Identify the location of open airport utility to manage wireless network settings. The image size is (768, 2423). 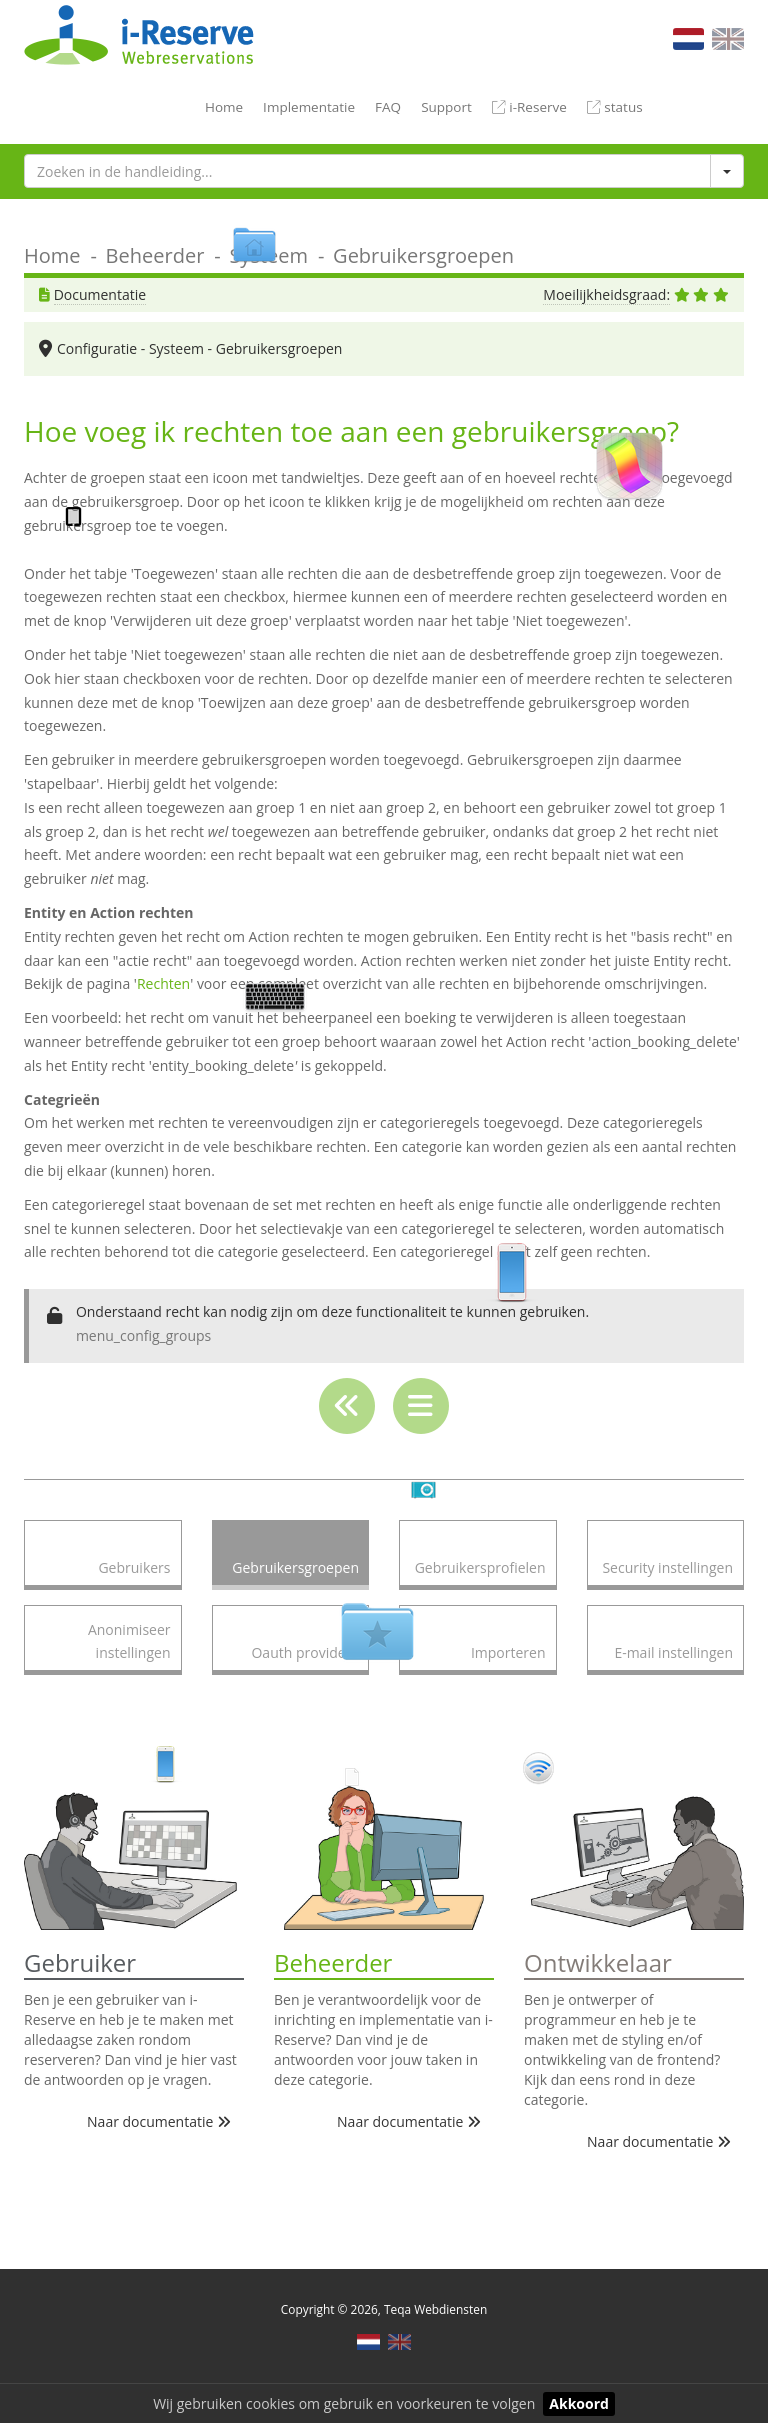
(538, 1767).